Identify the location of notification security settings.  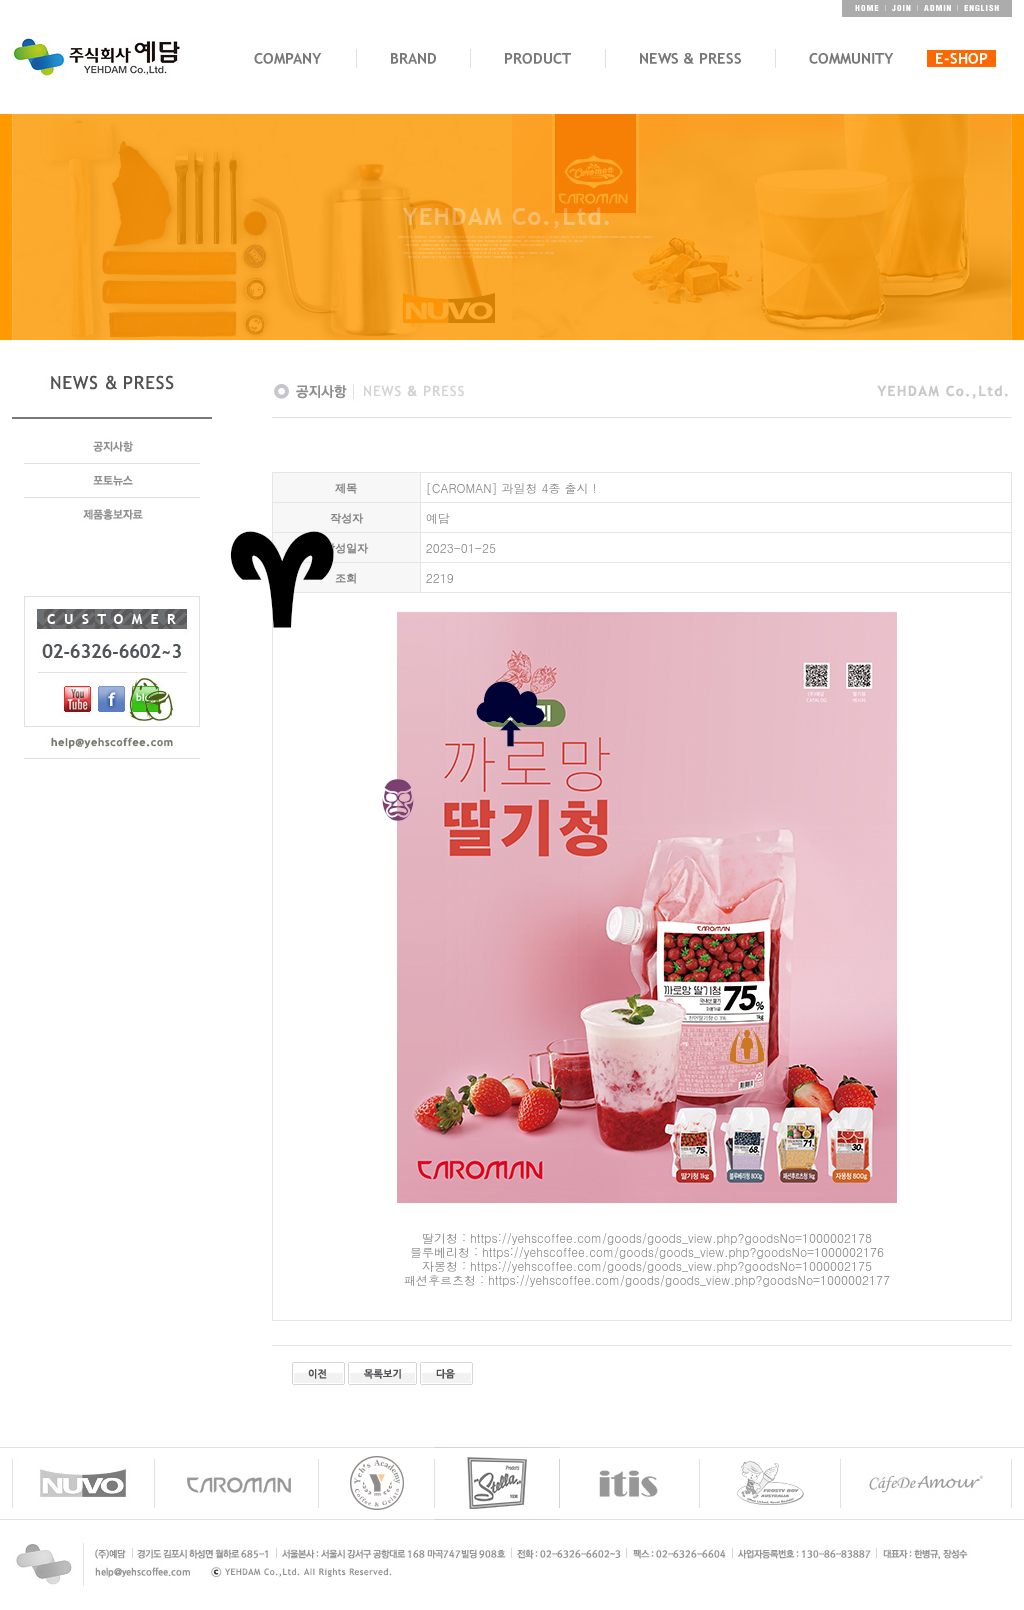
(747, 1047).